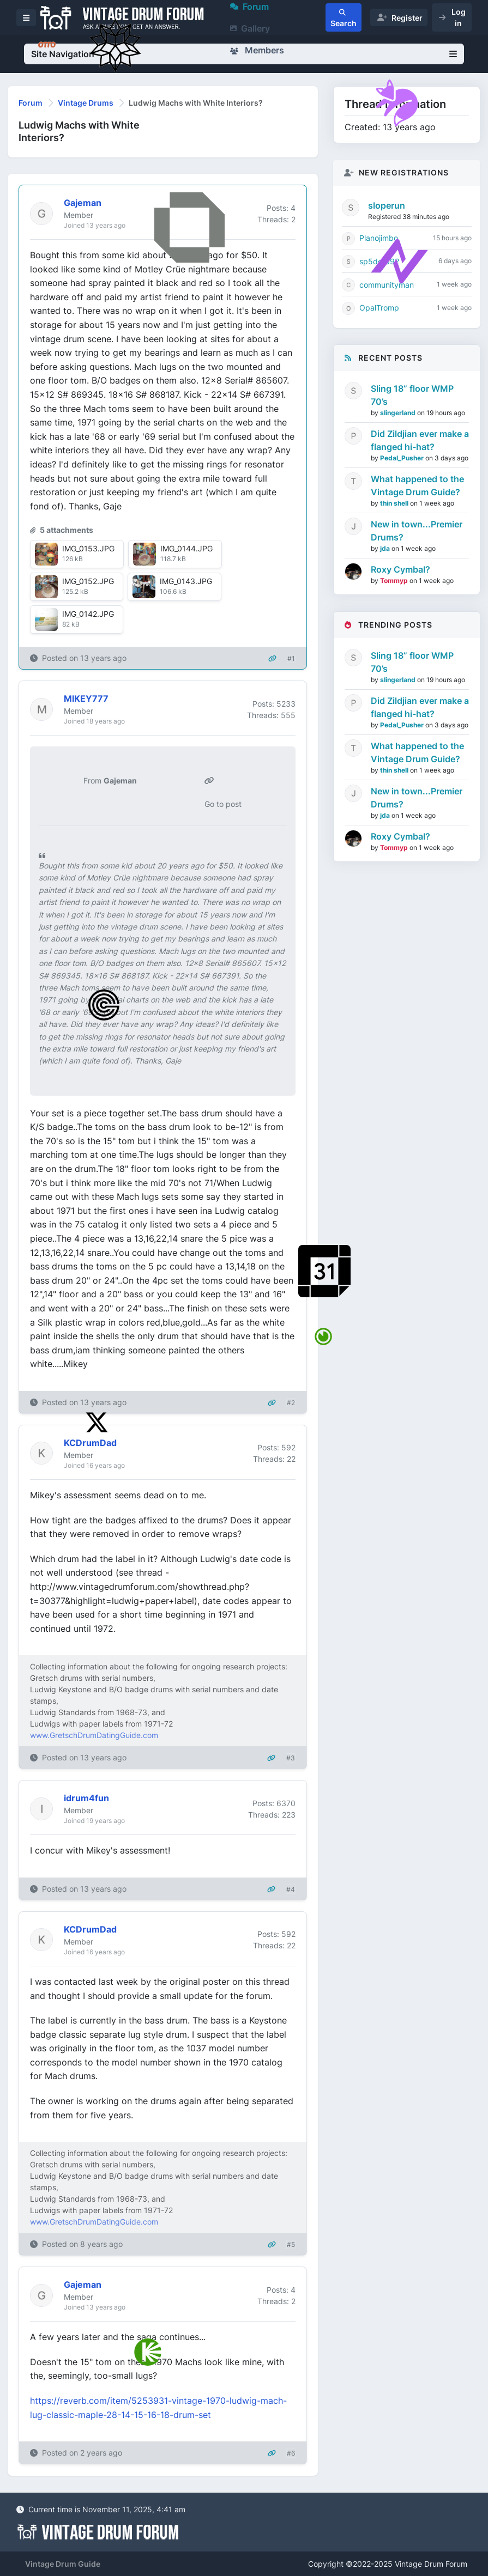  I want to click on indicates task progress at approximately 70% complete, so click(323, 1336).